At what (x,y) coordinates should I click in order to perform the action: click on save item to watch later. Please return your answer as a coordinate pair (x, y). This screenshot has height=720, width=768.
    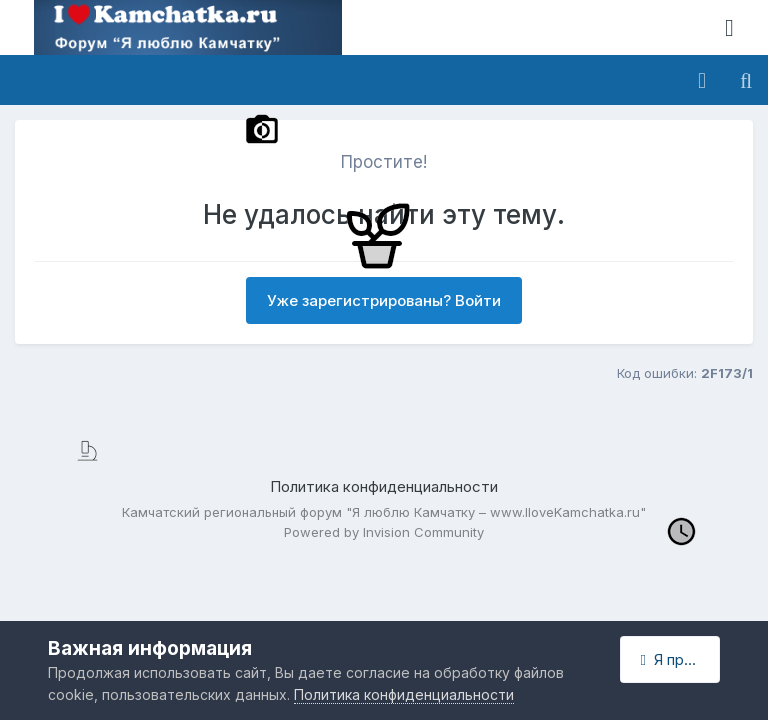
    Looking at the image, I should click on (681, 531).